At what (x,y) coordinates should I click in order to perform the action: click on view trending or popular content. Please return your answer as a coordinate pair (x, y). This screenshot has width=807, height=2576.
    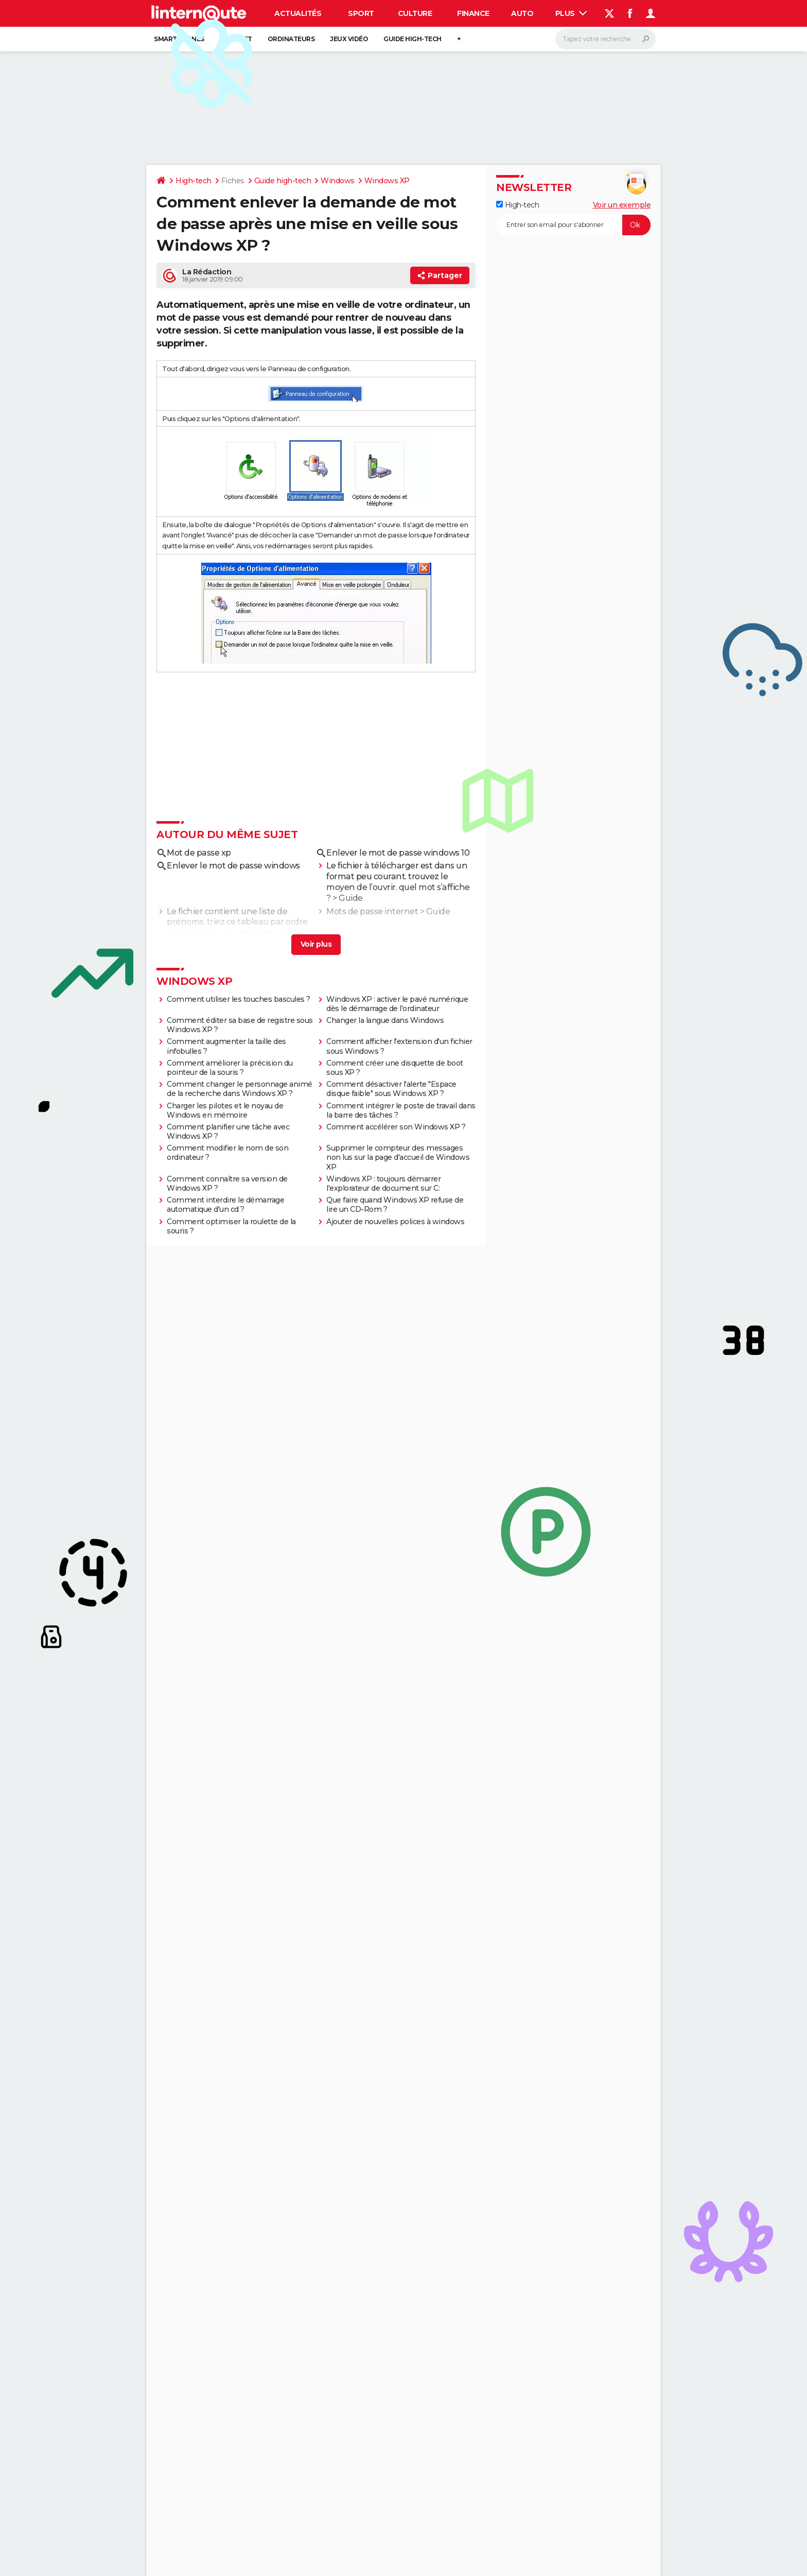
    Looking at the image, I should click on (92, 973).